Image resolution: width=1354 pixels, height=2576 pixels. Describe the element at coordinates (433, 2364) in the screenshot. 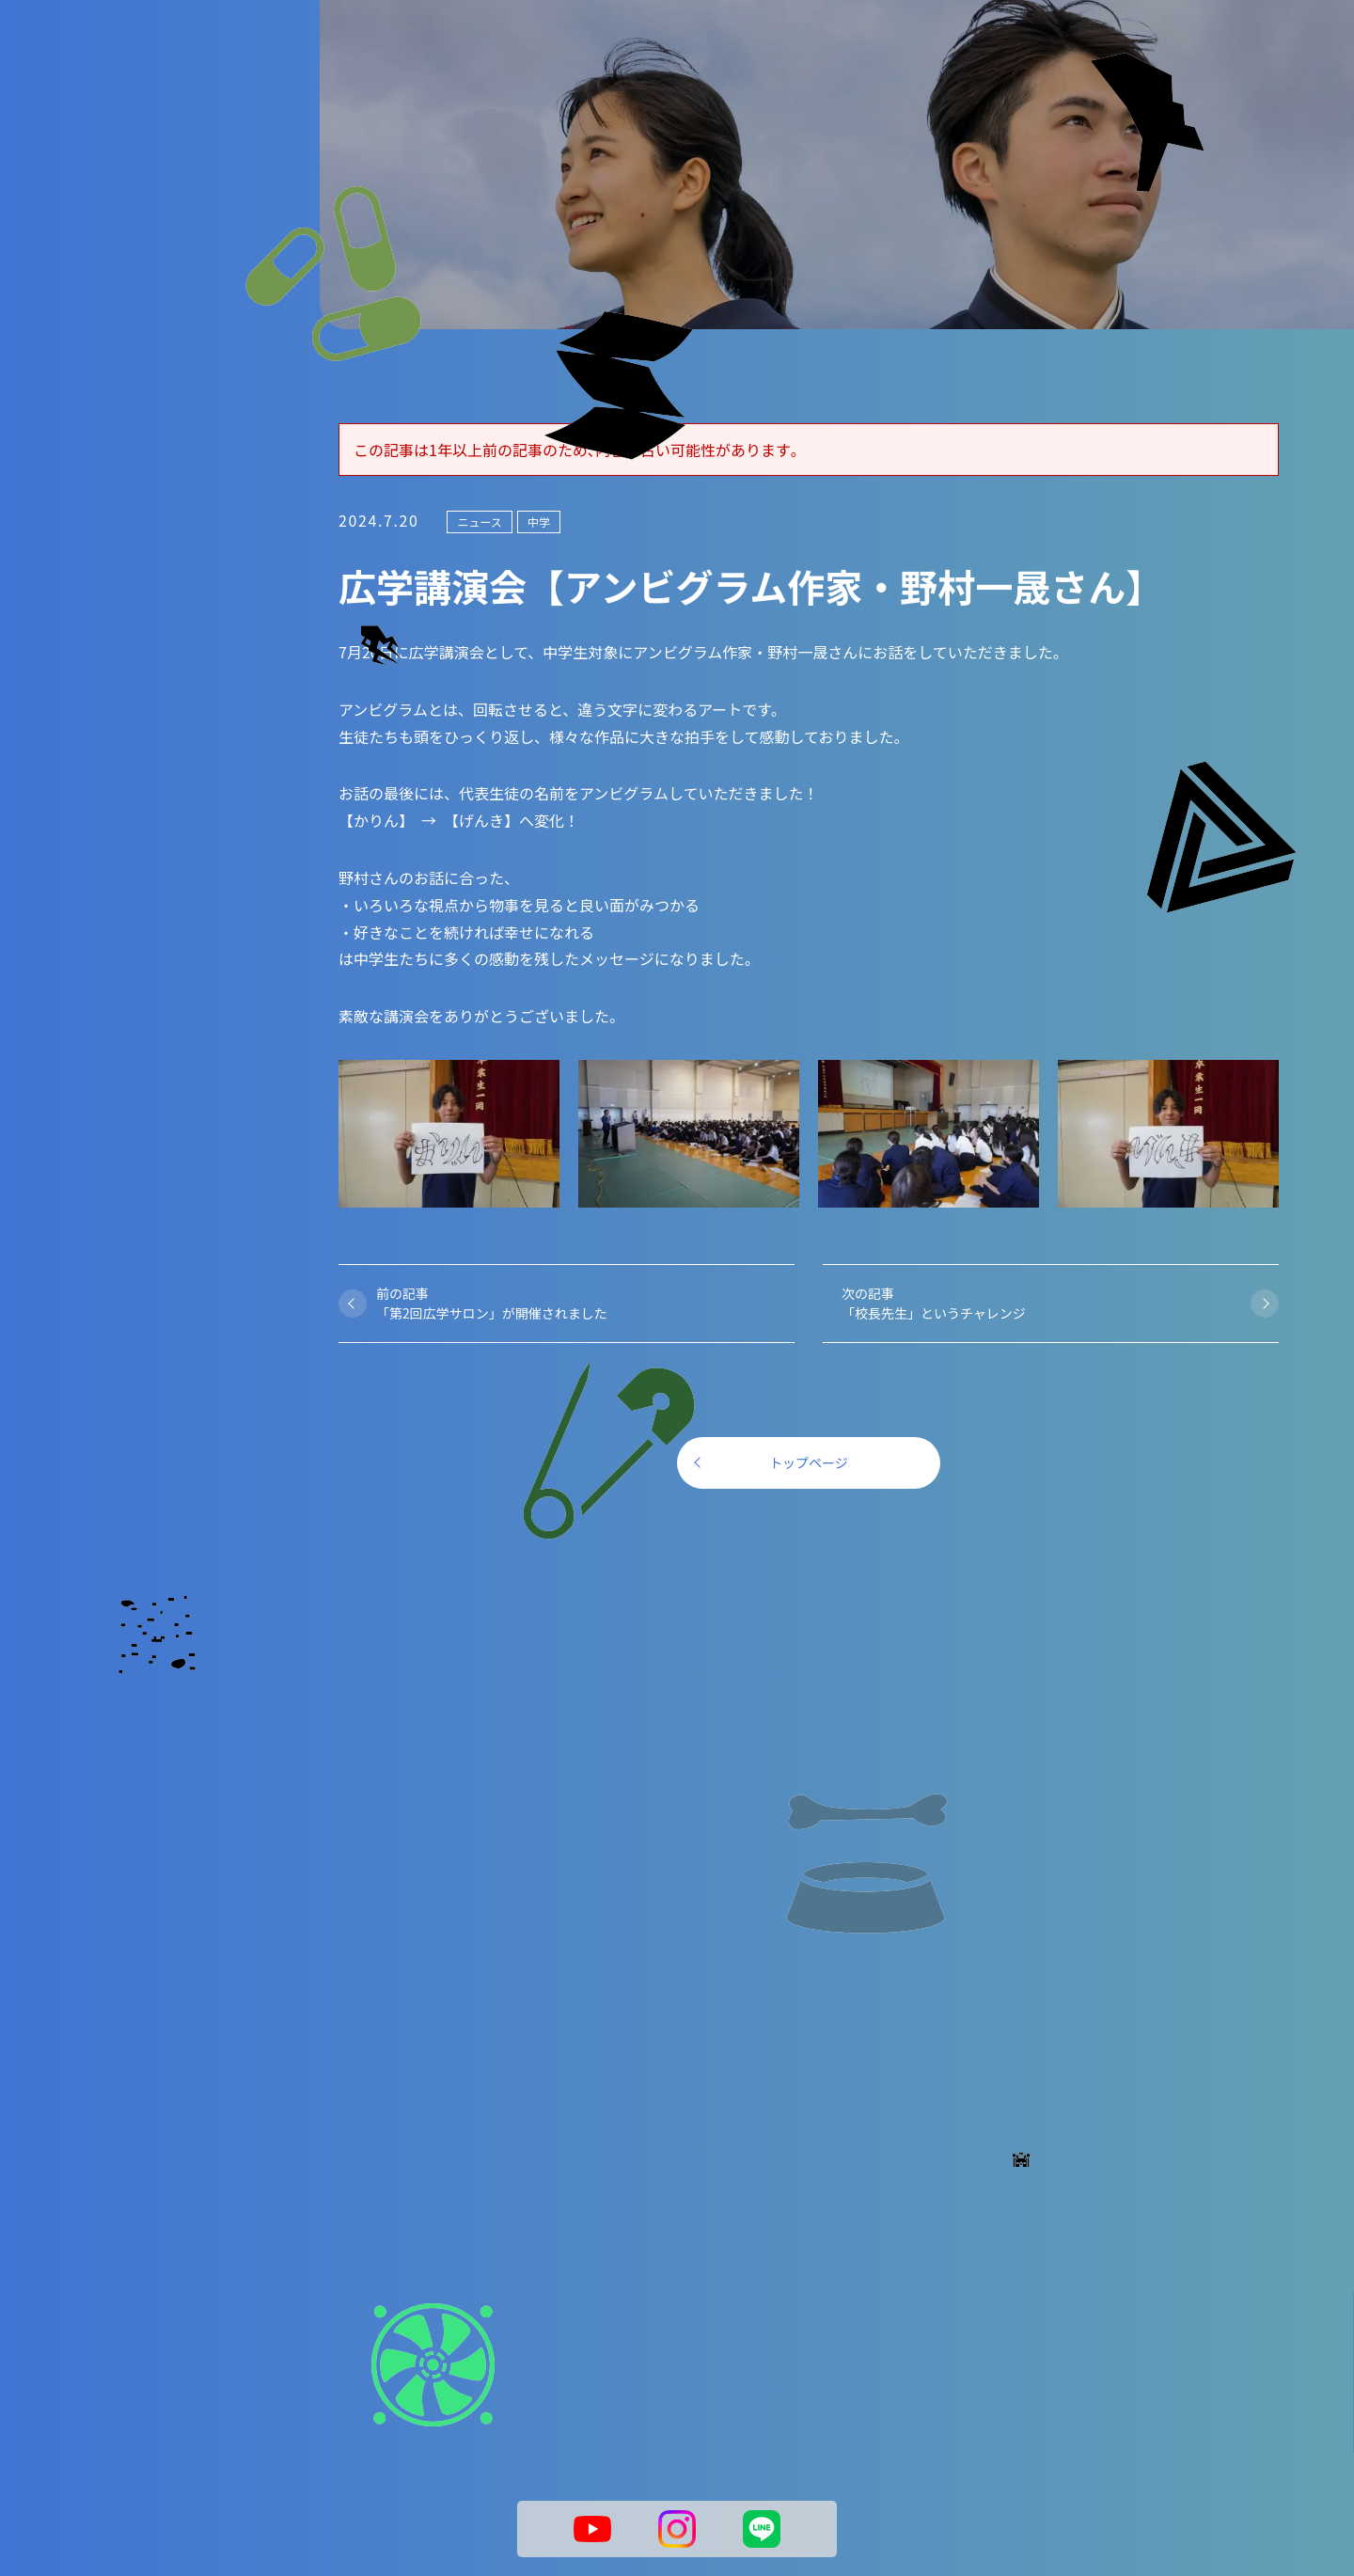

I see `access system cooling or fan settings` at that location.